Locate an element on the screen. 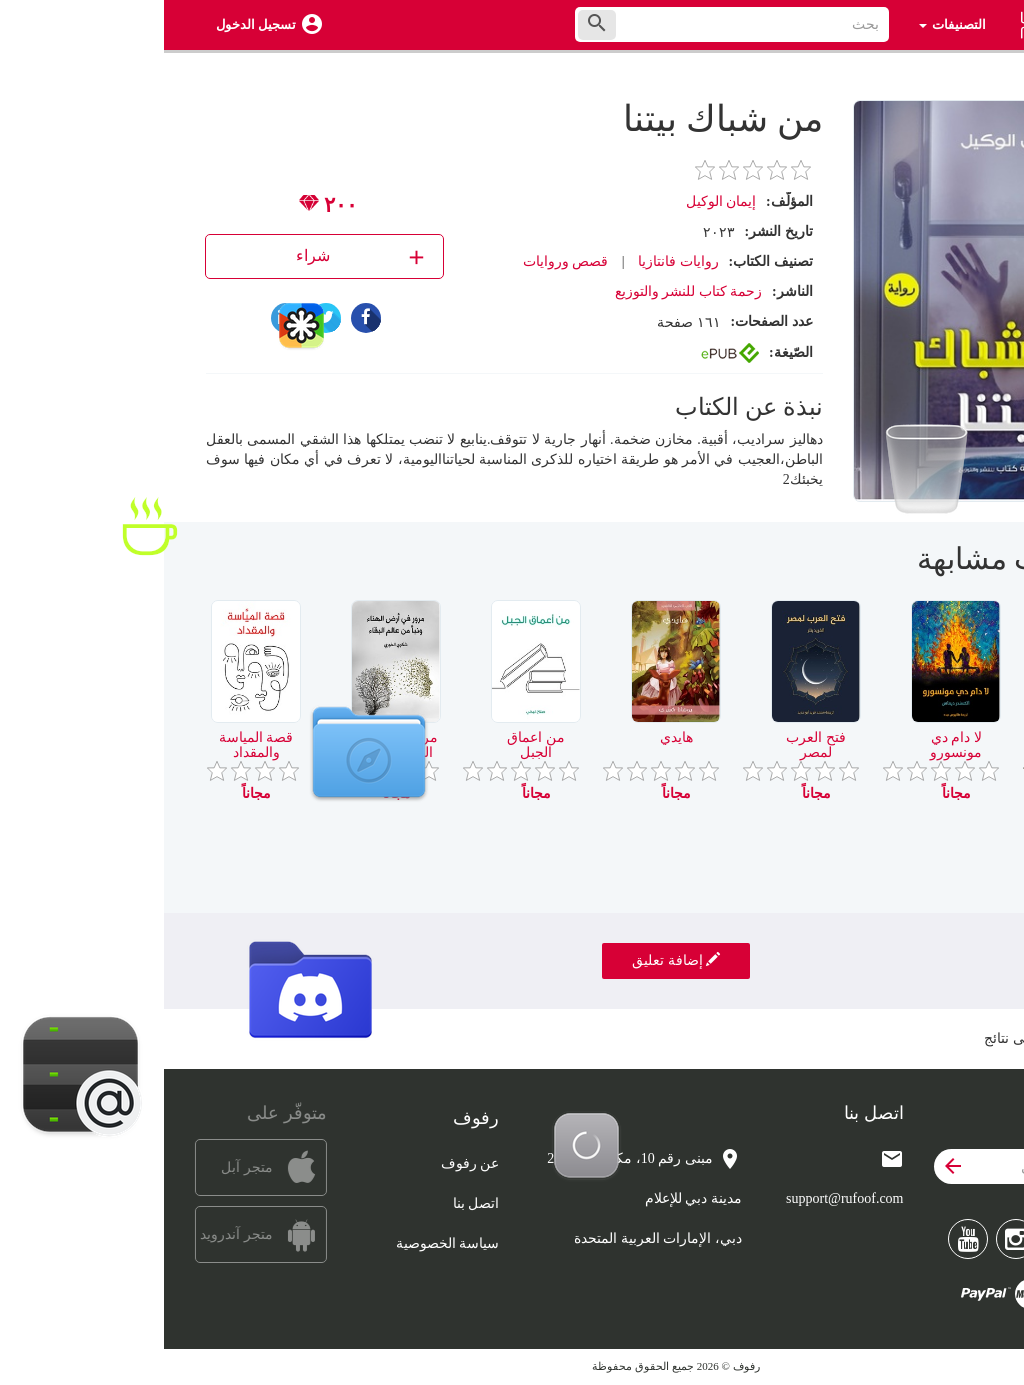 This screenshot has height=1385, width=1024. folder for discord-related files is located at coordinates (310, 993).